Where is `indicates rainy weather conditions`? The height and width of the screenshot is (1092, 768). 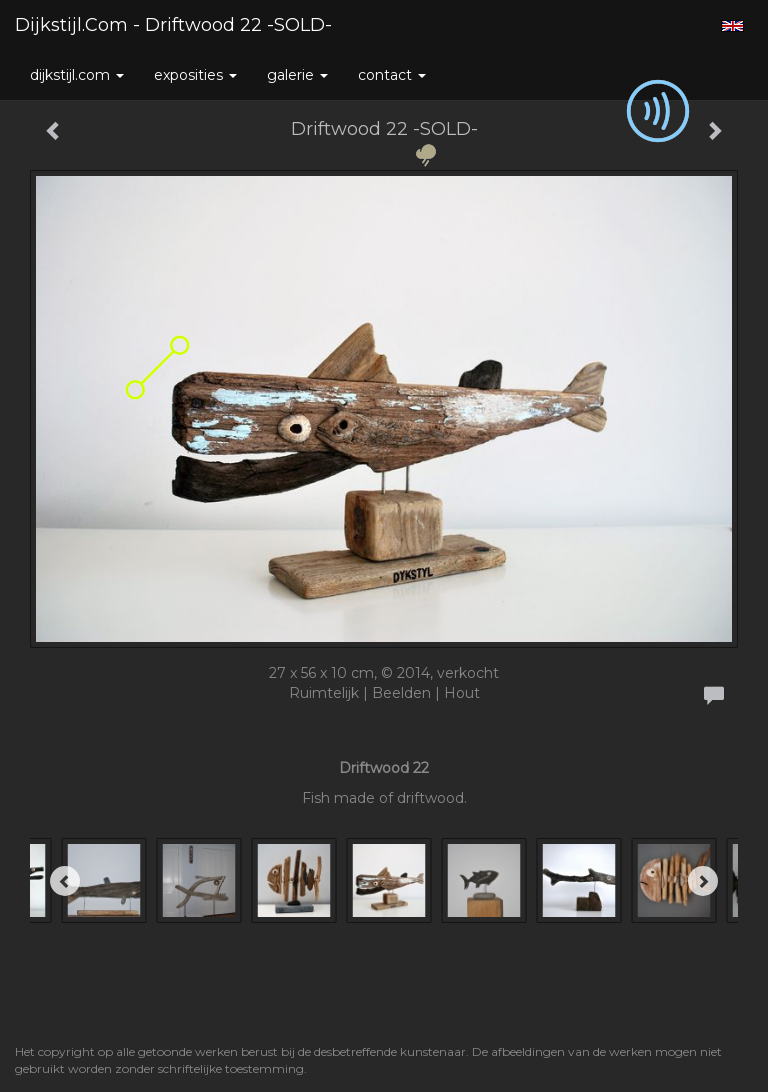 indicates rainy weather conditions is located at coordinates (426, 155).